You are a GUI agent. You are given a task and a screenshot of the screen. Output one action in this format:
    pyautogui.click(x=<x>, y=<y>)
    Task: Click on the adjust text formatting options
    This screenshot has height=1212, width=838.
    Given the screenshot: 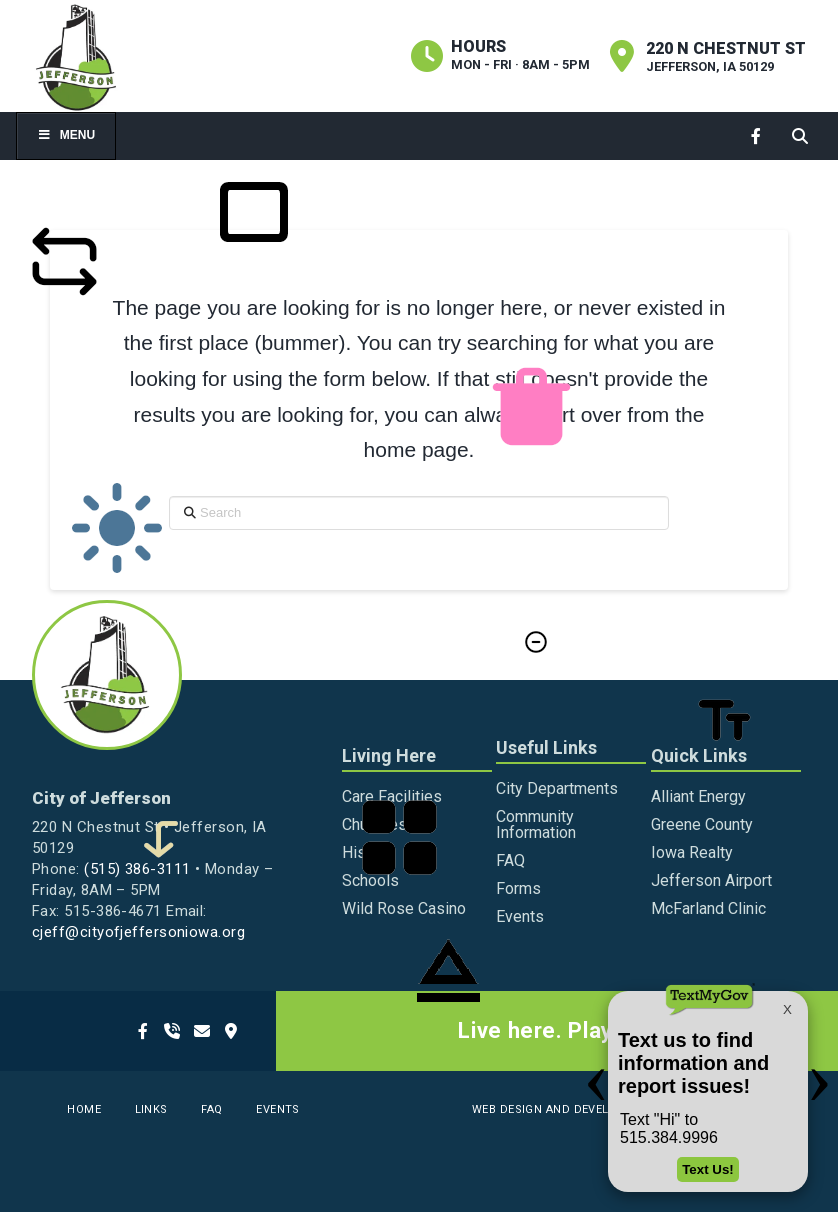 What is the action you would take?
    pyautogui.click(x=724, y=721)
    